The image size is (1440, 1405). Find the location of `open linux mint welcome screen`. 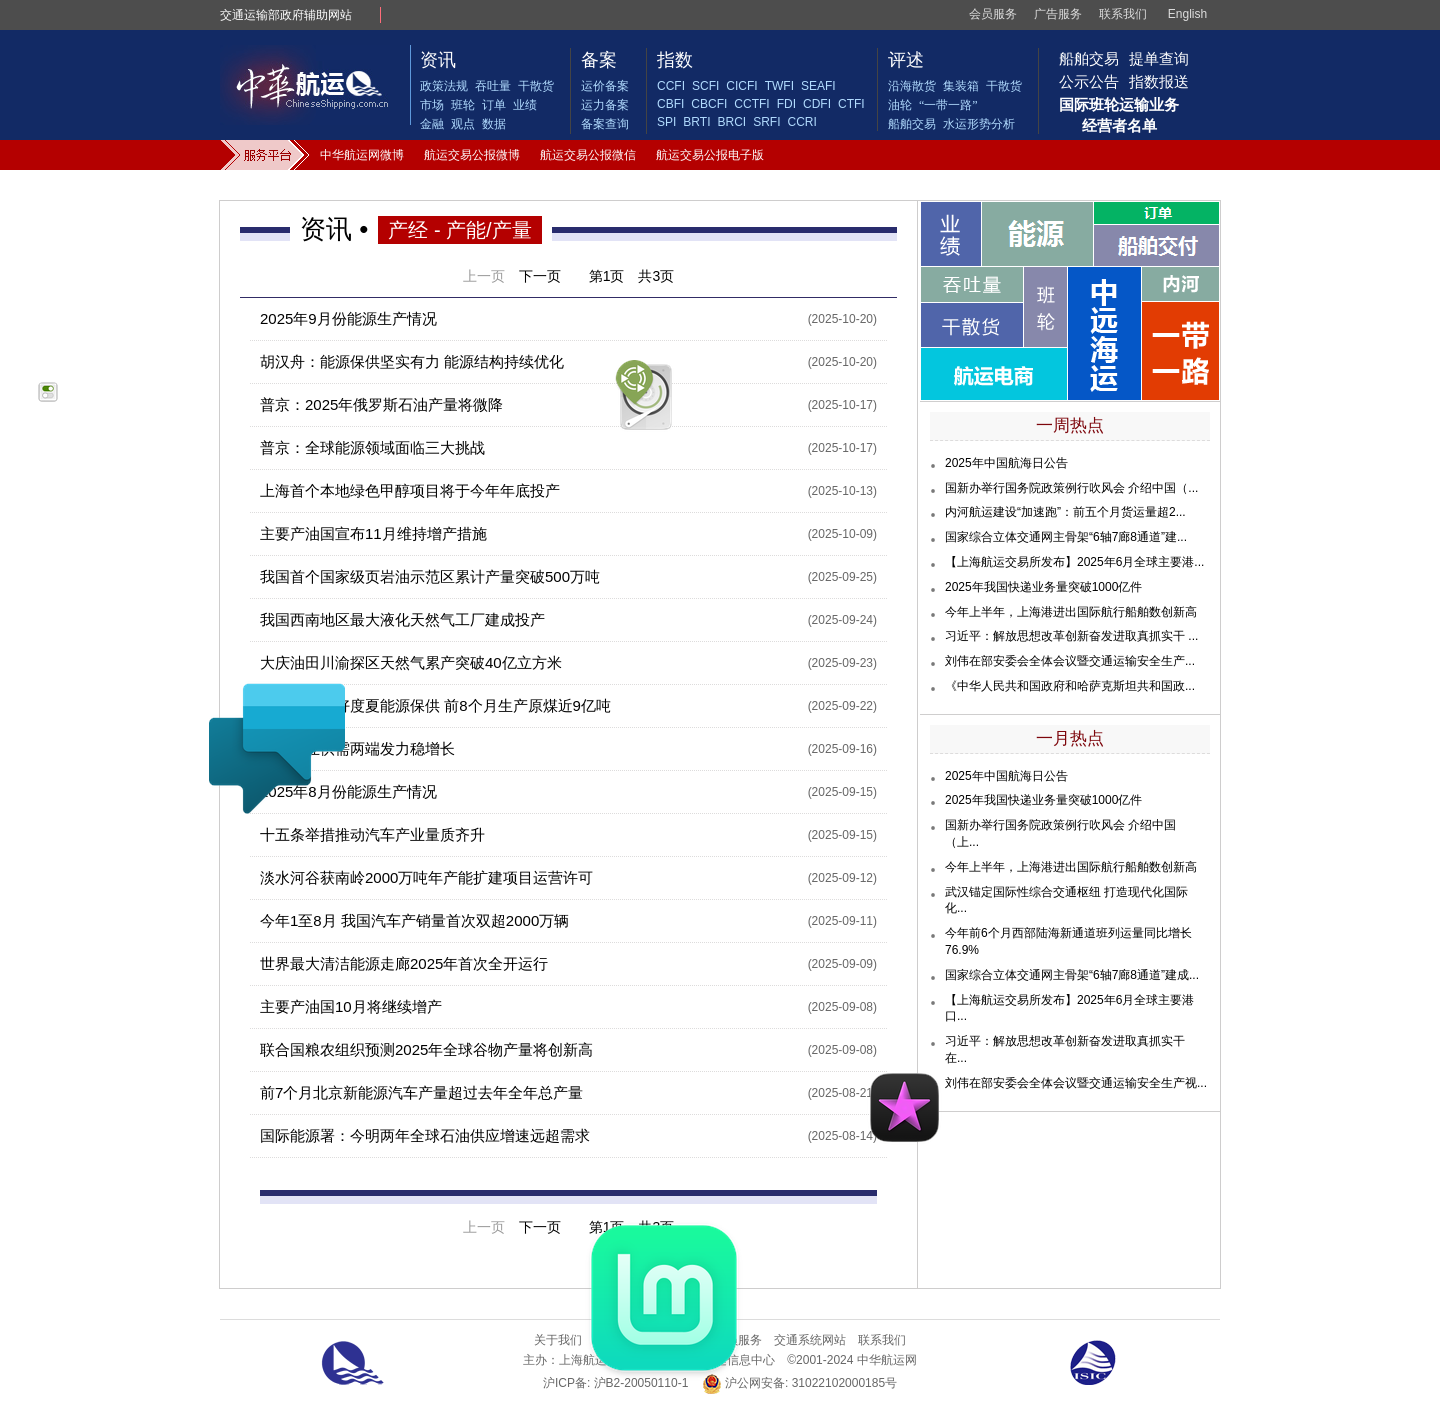

open linux mint welcome screen is located at coordinates (664, 1298).